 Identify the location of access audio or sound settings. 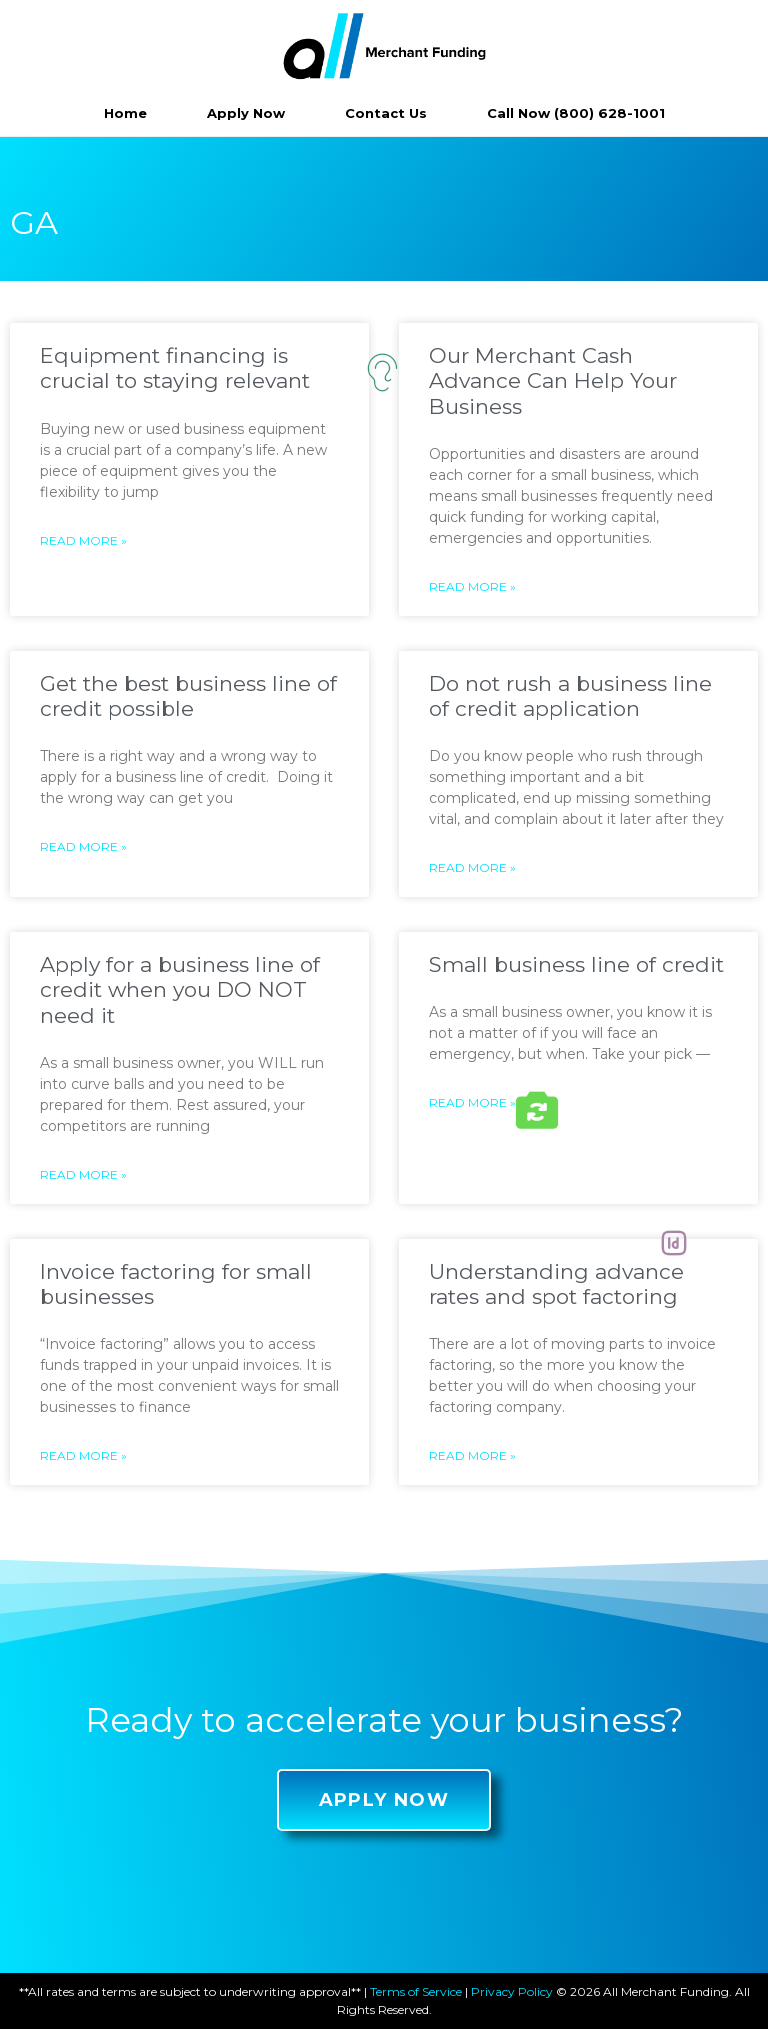
(382, 372).